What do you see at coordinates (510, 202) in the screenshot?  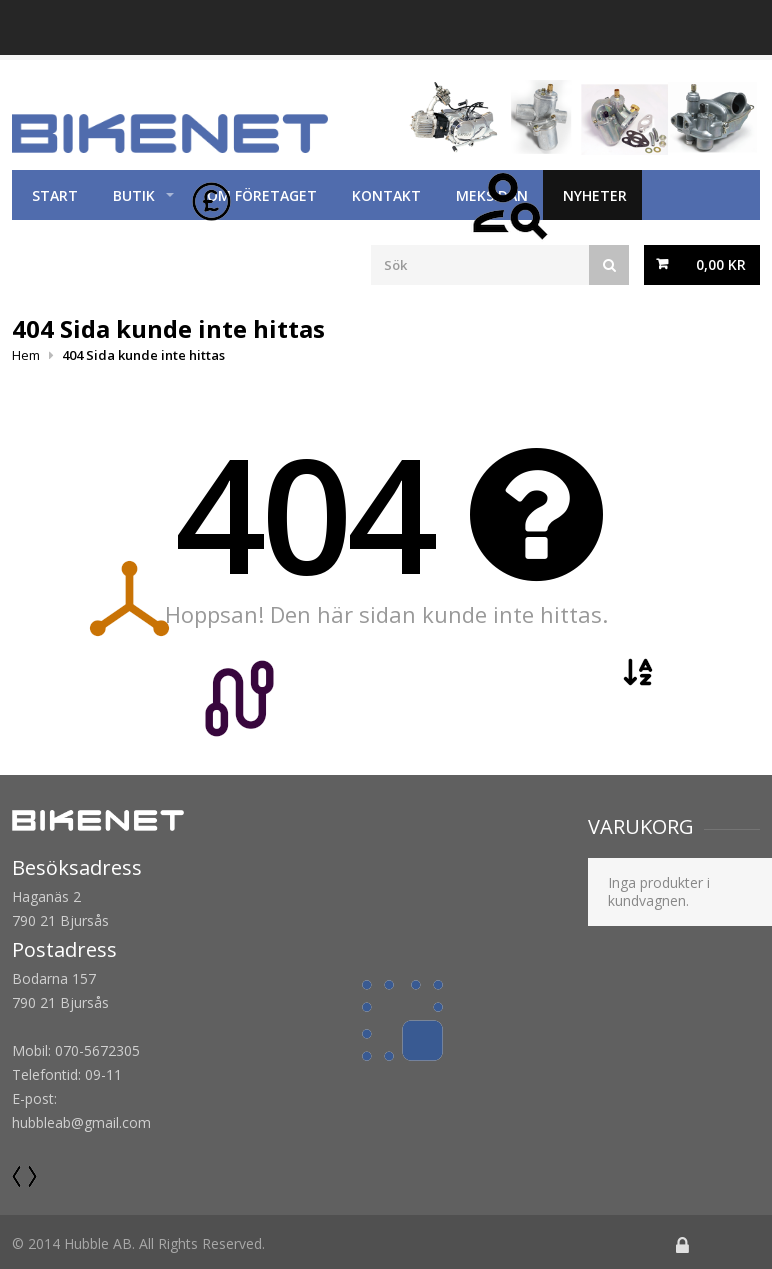 I see `search for a person or contact` at bounding box center [510, 202].